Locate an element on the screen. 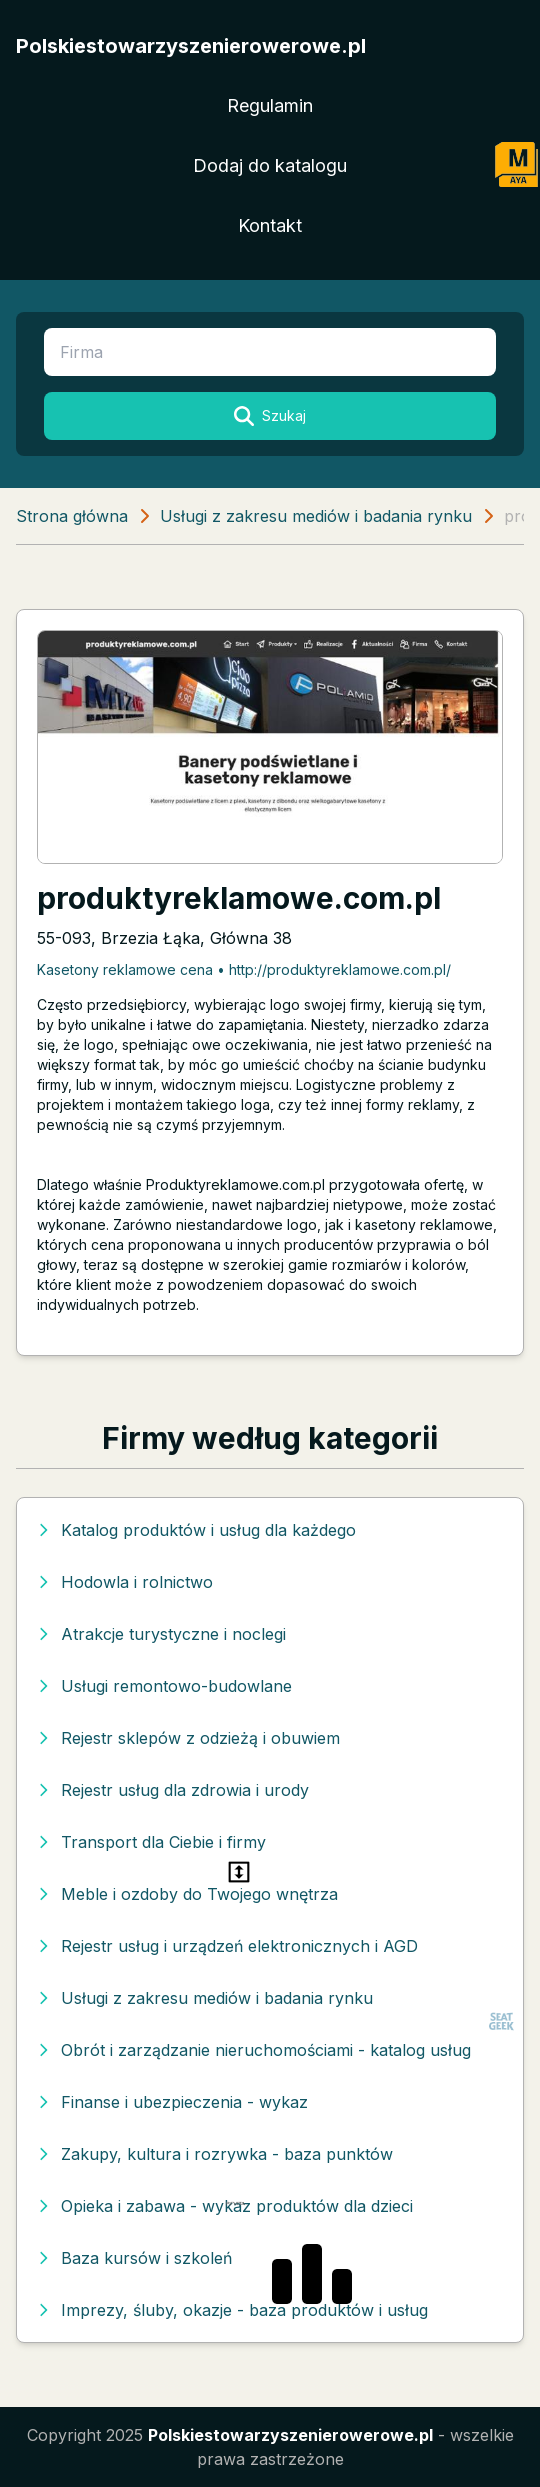 The height and width of the screenshot is (2487, 540). PlayStation Vita brand logo is located at coordinates (235, 2203).